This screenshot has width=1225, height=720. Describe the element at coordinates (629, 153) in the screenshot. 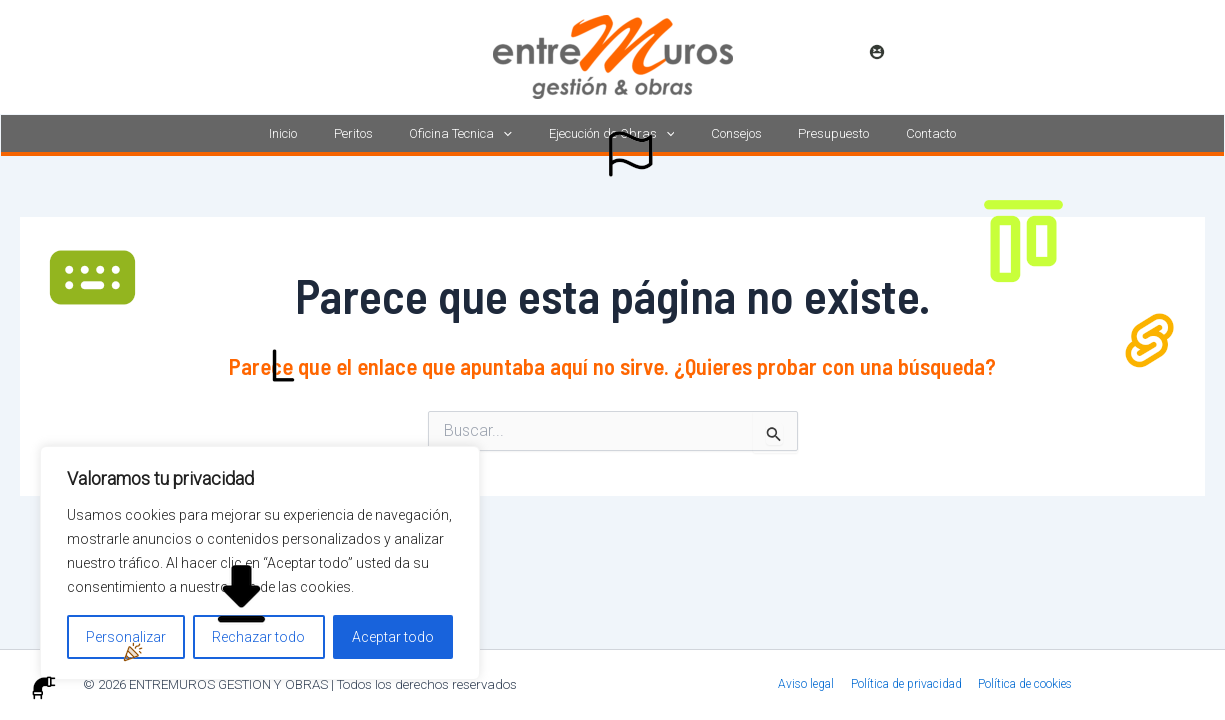

I see `flag or report content` at that location.